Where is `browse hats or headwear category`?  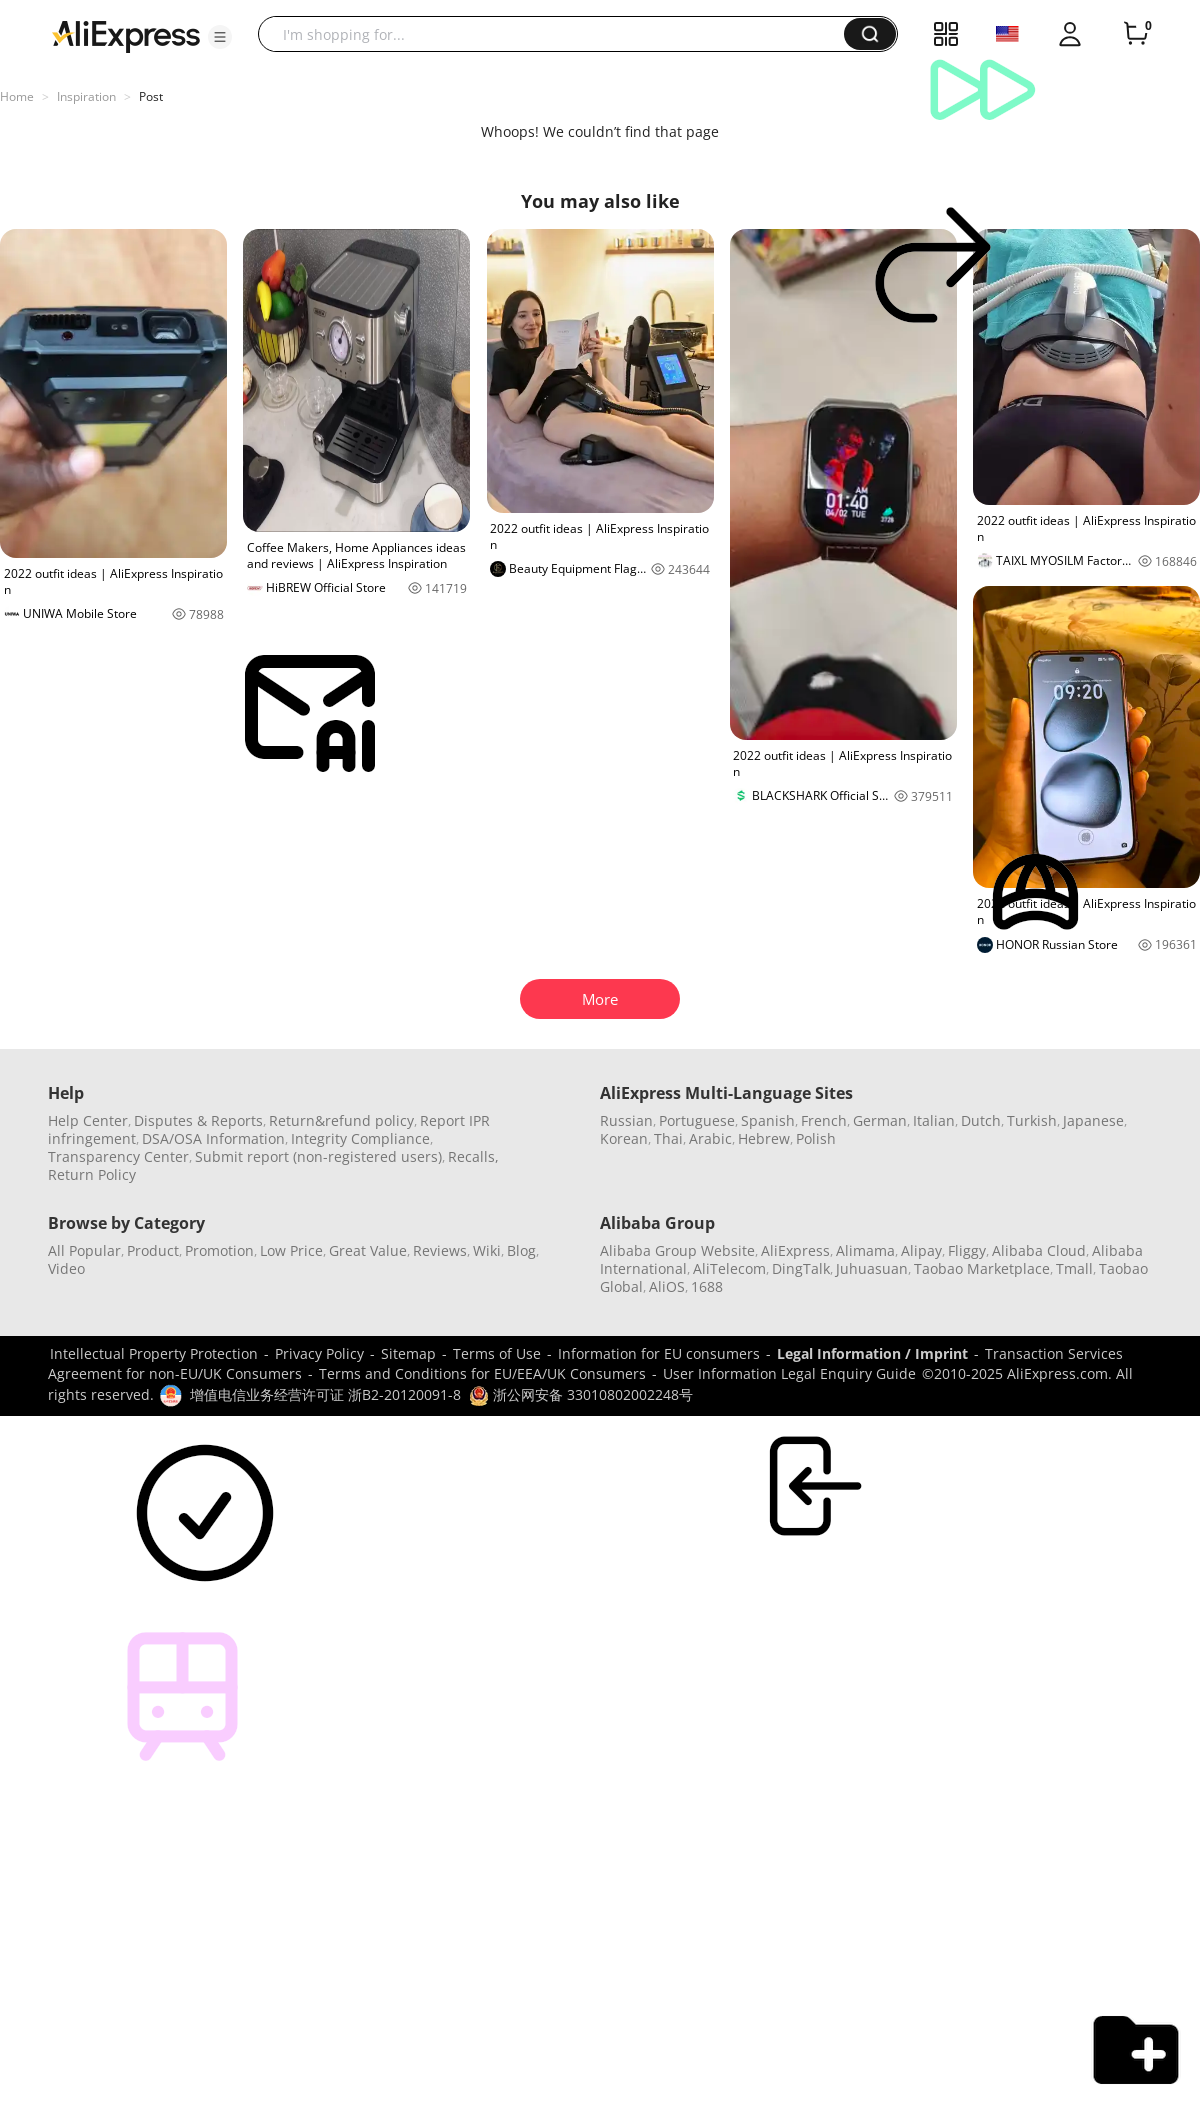 browse hats or headwear category is located at coordinates (1035, 896).